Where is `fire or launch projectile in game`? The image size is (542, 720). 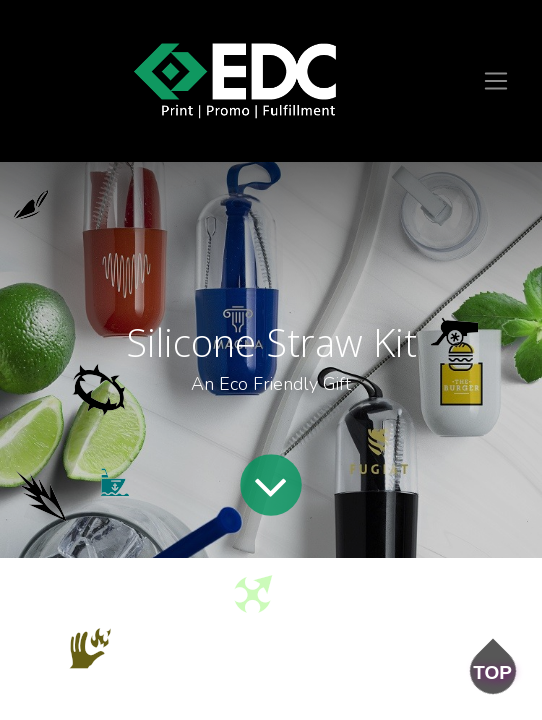
fire or launch projectile in game is located at coordinates (454, 331).